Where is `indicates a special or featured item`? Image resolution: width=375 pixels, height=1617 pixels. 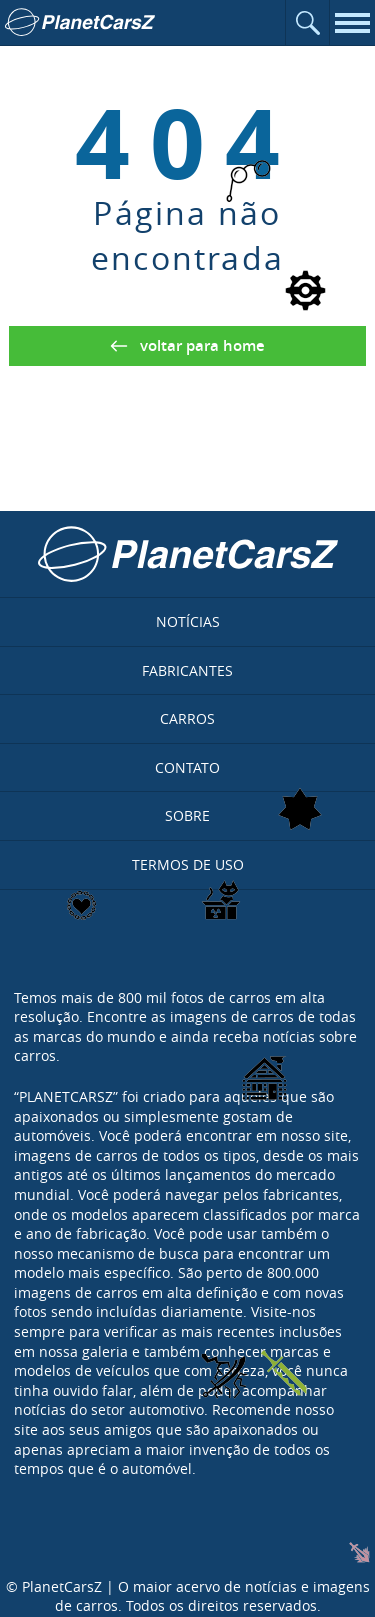 indicates a special or featured item is located at coordinates (300, 809).